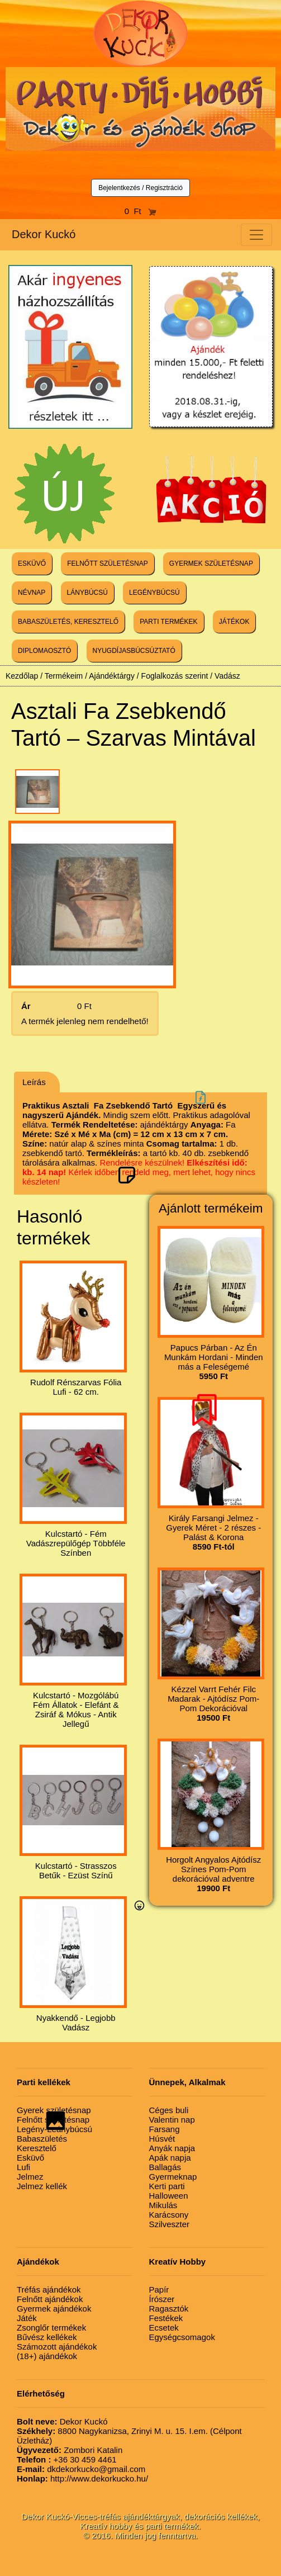 Image resolution: width=281 pixels, height=2576 pixels. Describe the element at coordinates (139, 1905) in the screenshot. I see `add a playful or silly reaction` at that location.